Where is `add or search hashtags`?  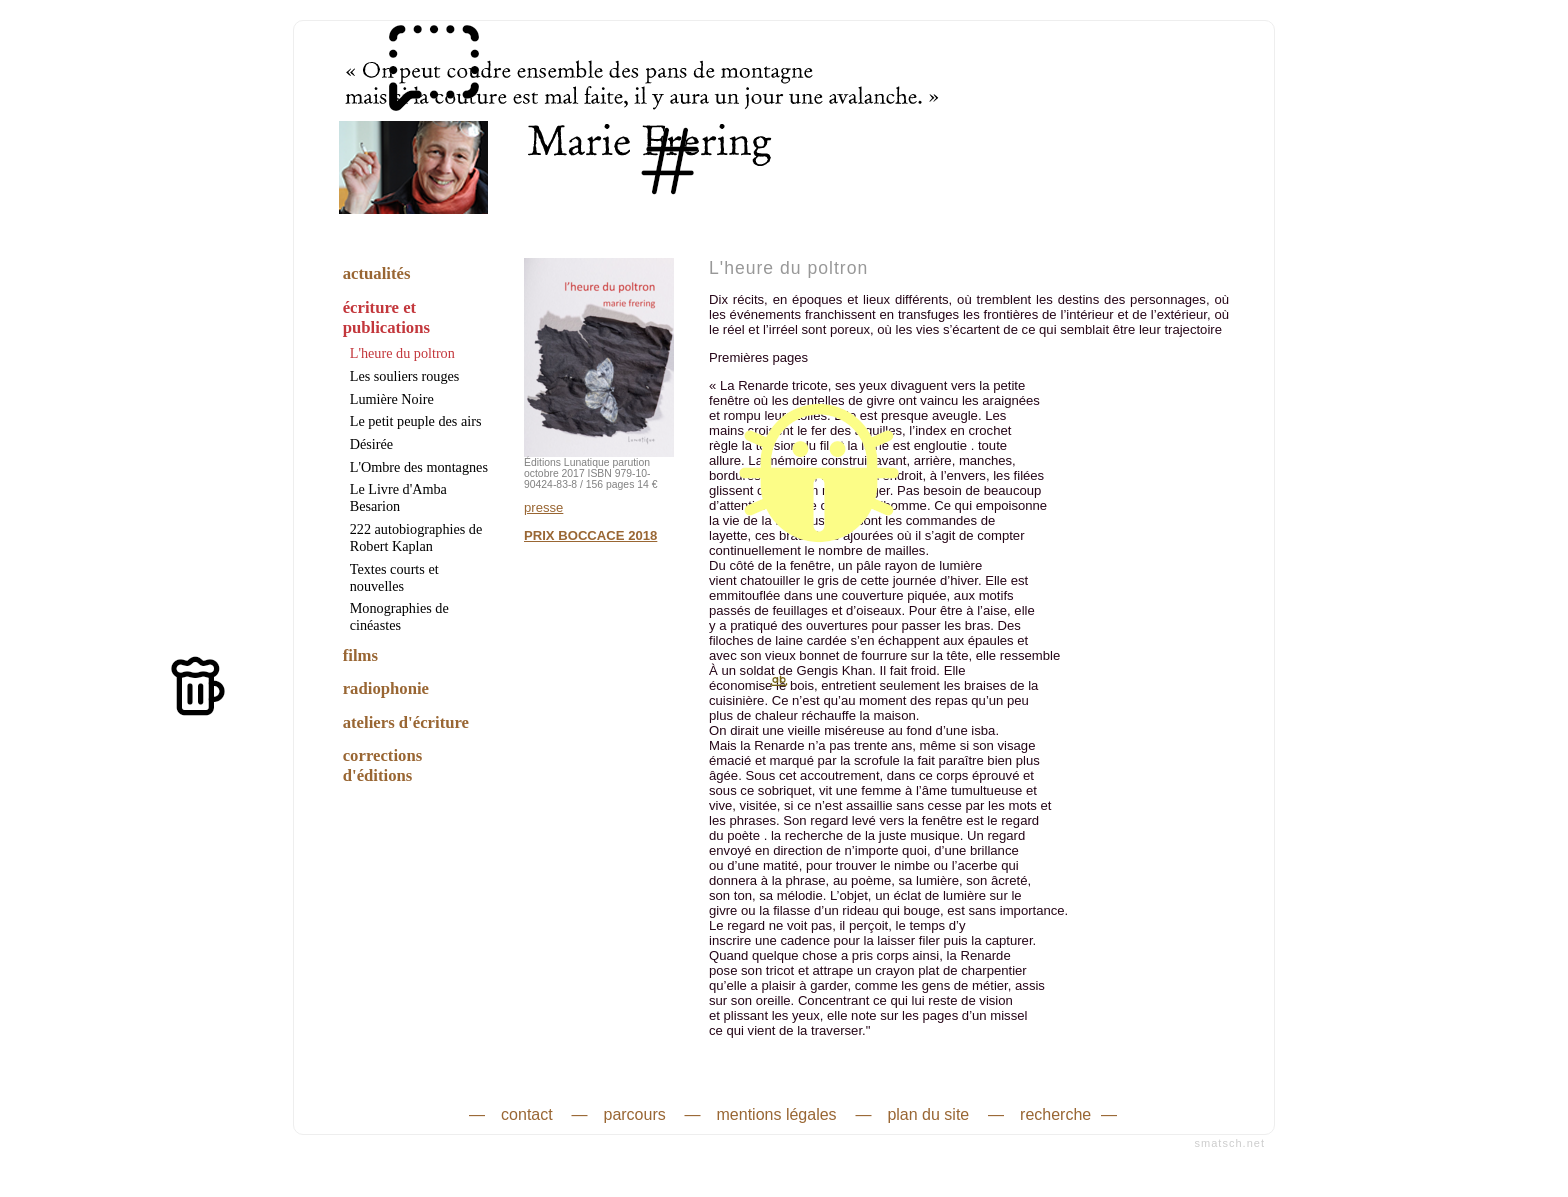 add or search hashtags is located at coordinates (670, 161).